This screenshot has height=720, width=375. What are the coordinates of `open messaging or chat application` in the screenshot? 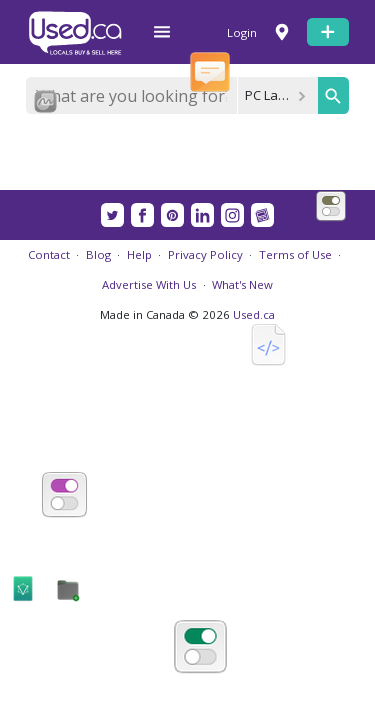 It's located at (210, 72).